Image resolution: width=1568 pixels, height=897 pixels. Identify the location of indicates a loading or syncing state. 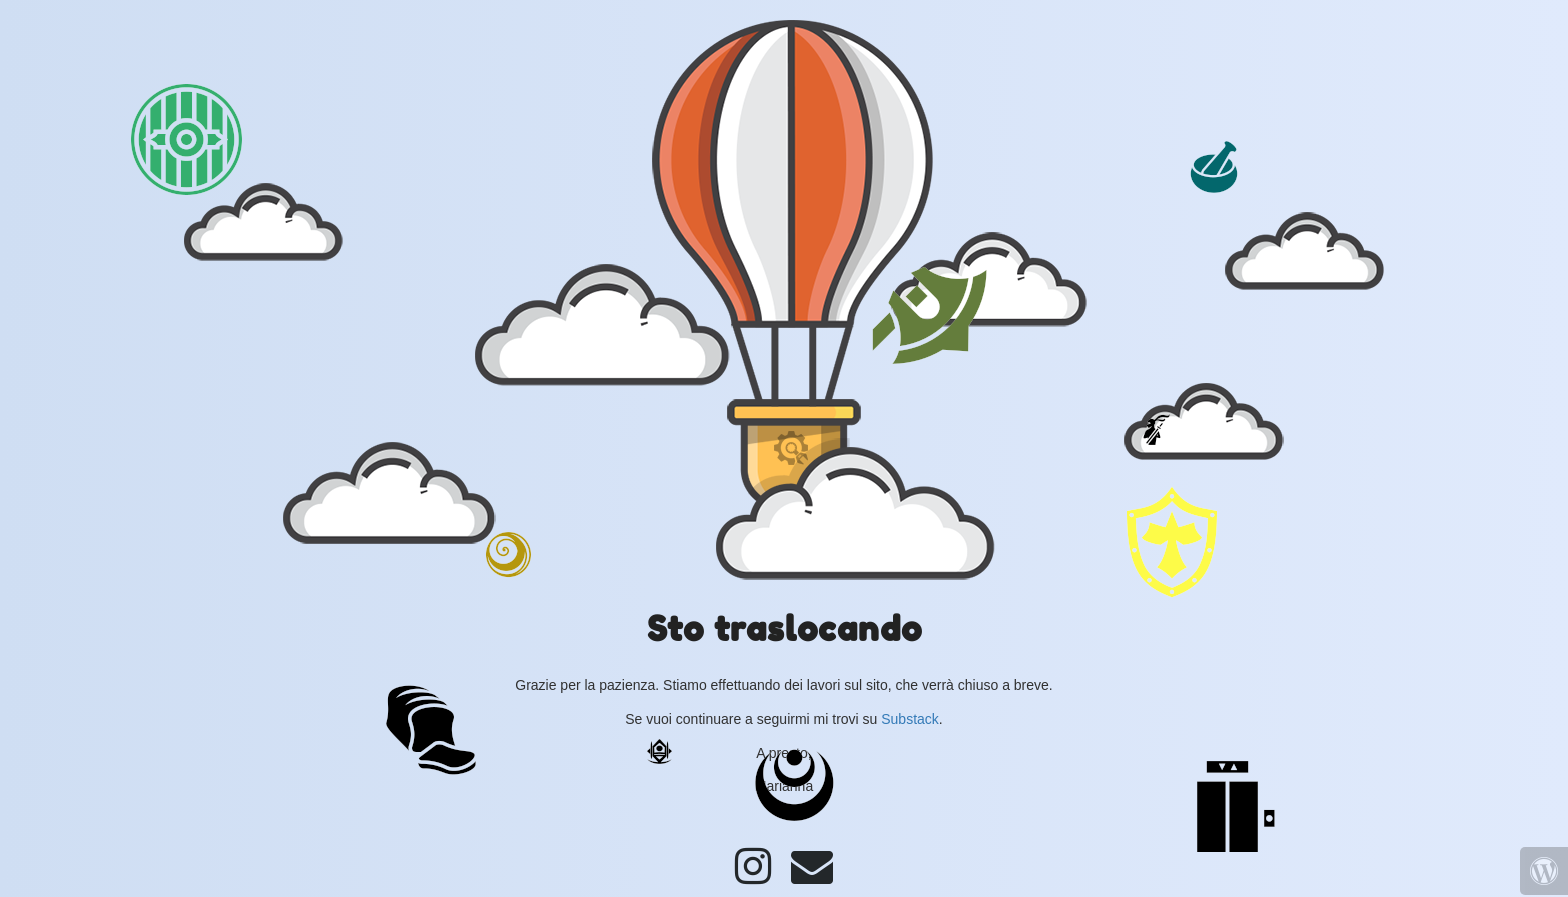
(794, 784).